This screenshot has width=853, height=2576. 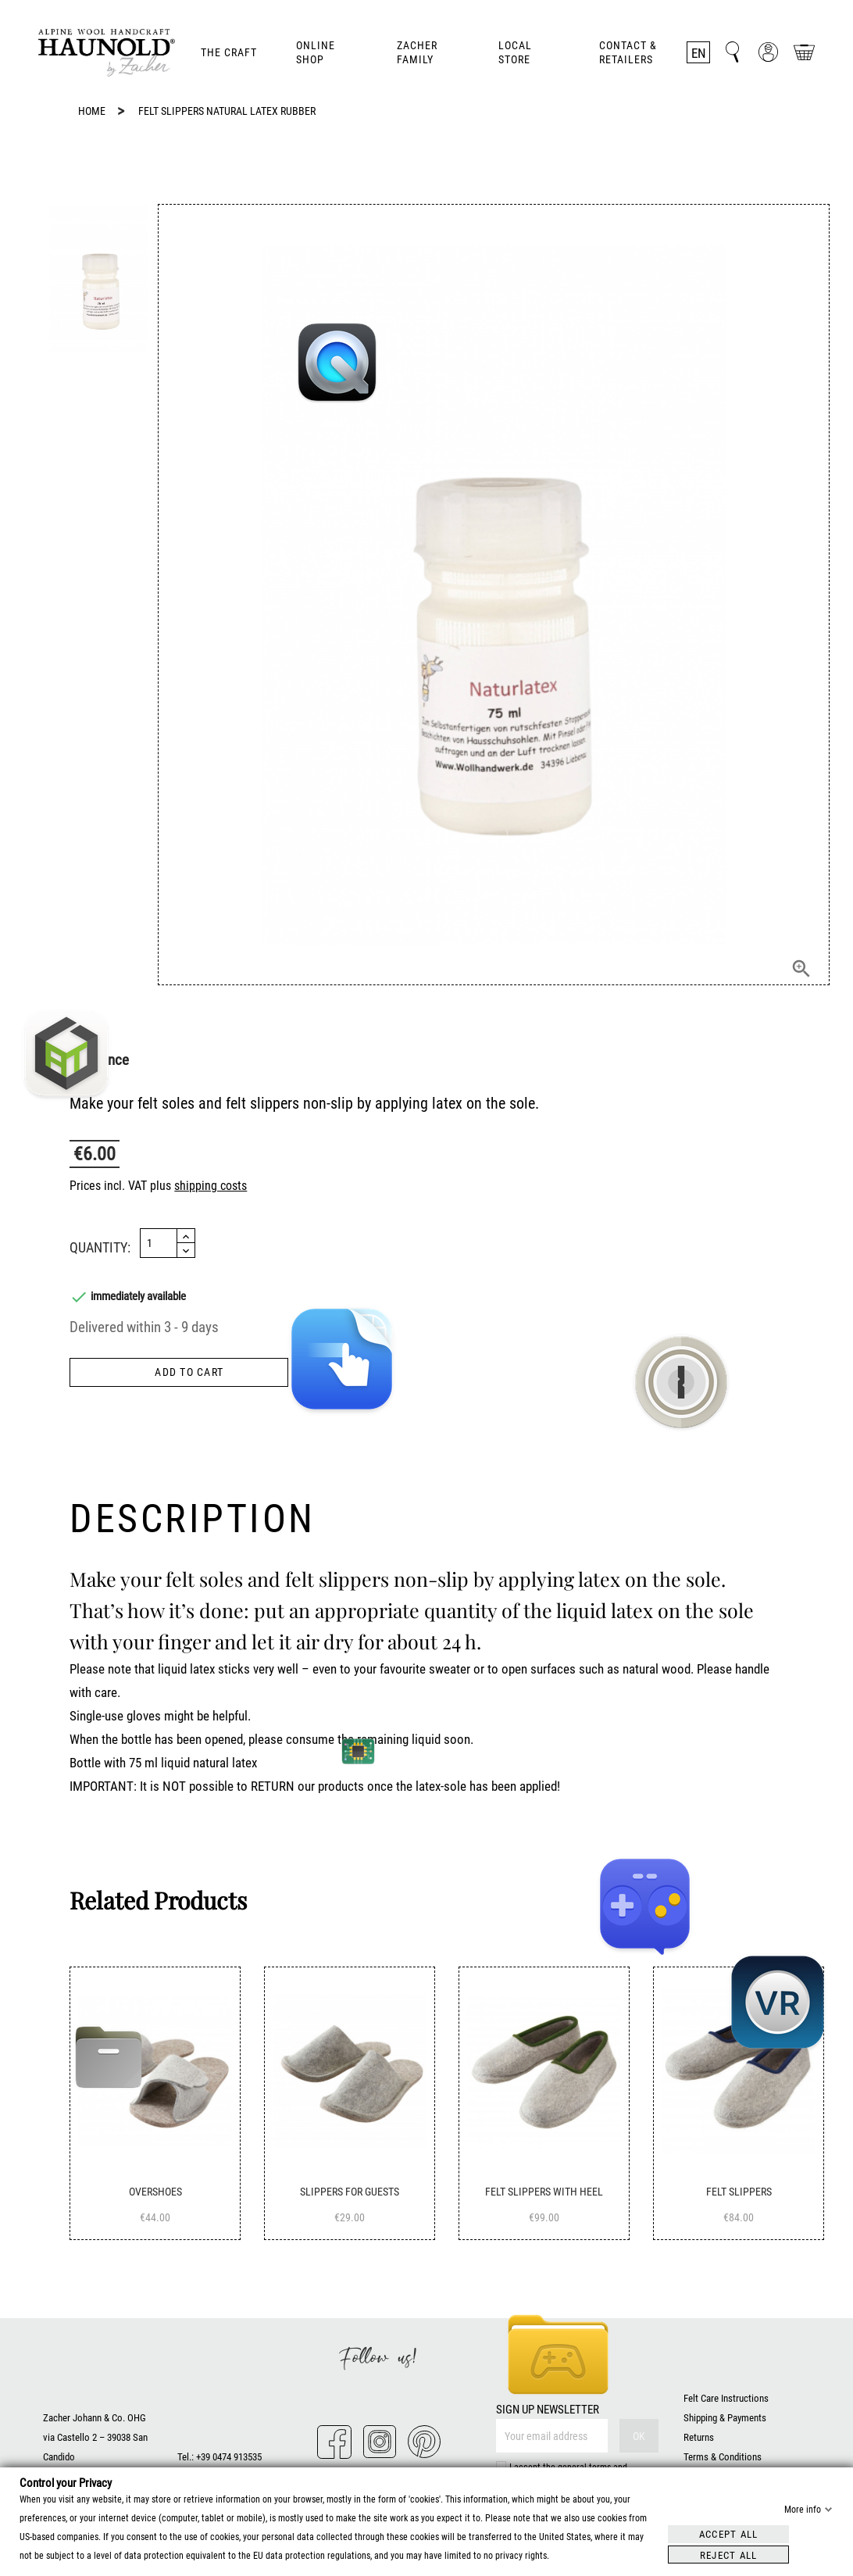 What do you see at coordinates (358, 1751) in the screenshot?
I see `open cpu-x system information utility` at bounding box center [358, 1751].